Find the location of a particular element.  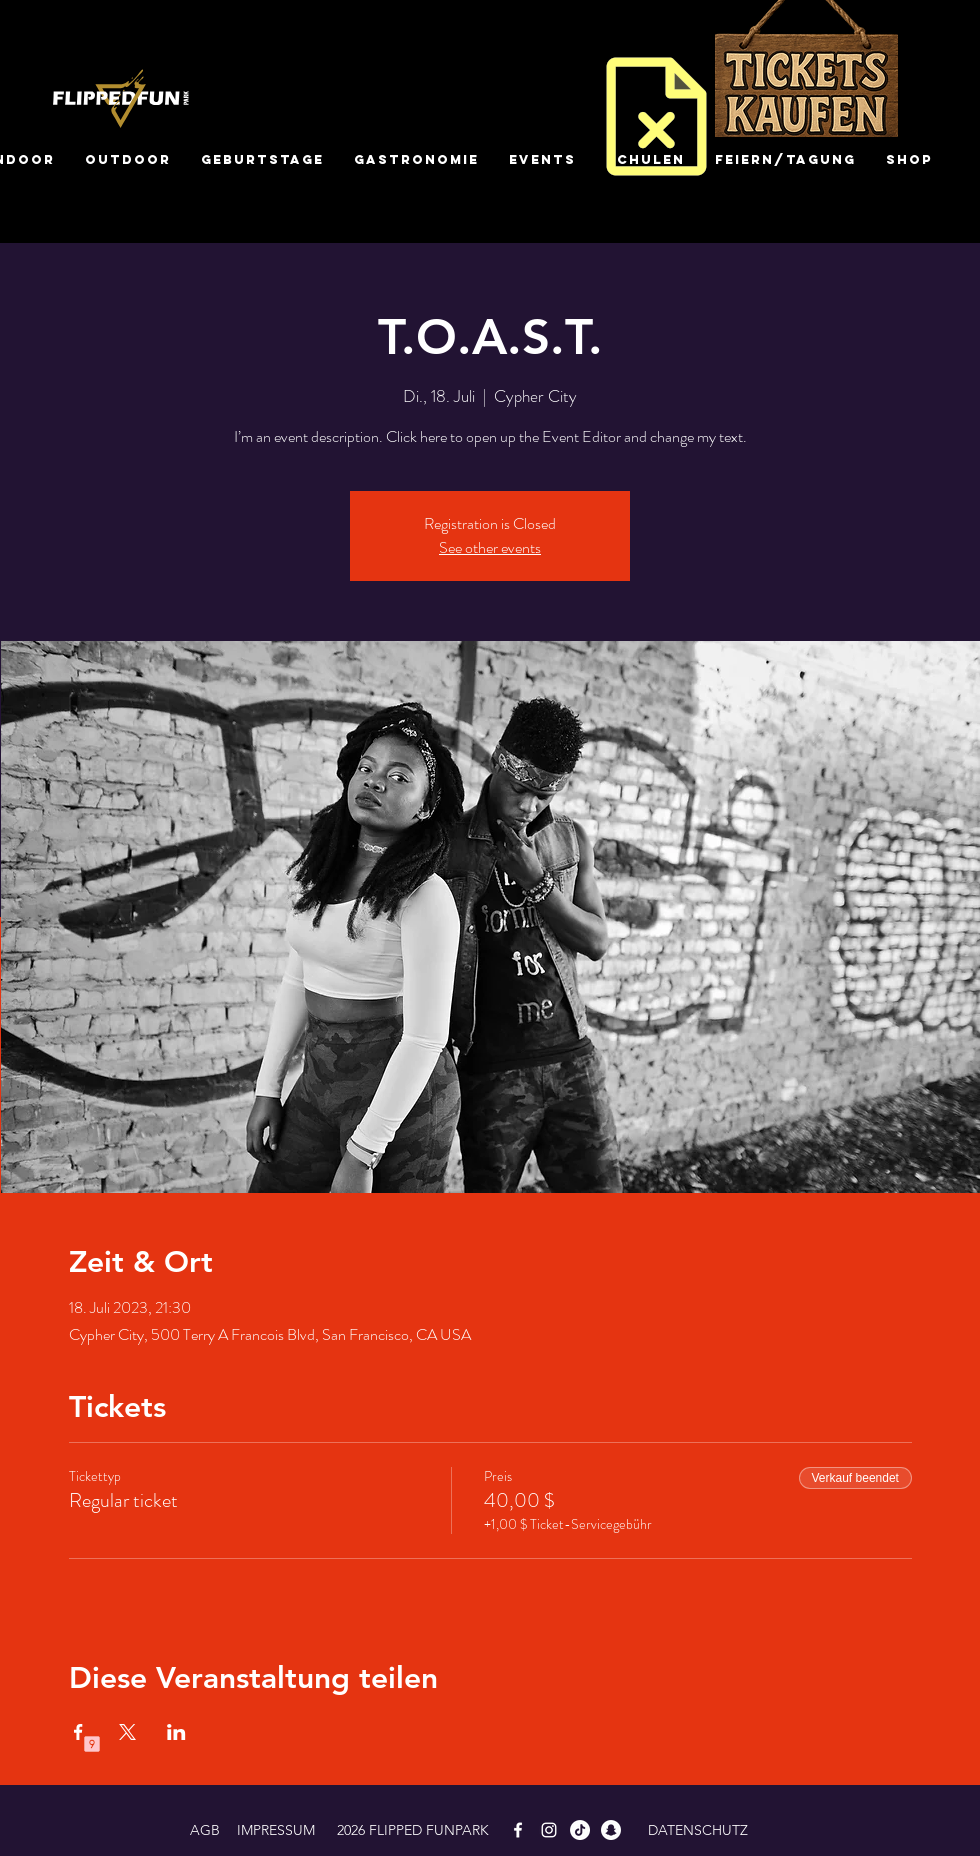

select the number nine is located at coordinates (92, 1744).